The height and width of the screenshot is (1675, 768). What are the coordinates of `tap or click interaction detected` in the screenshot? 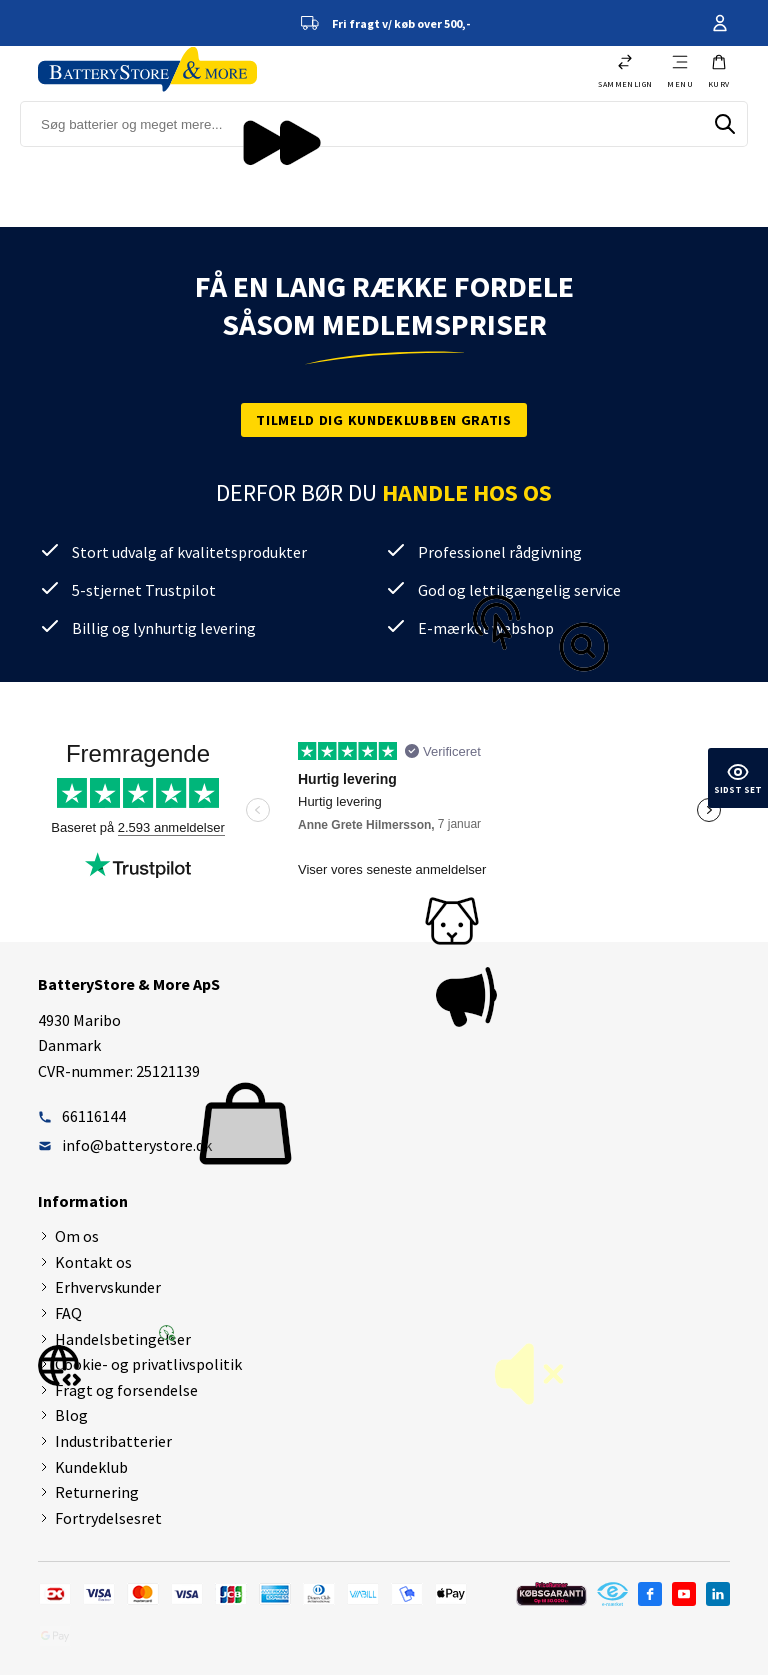 It's located at (496, 622).